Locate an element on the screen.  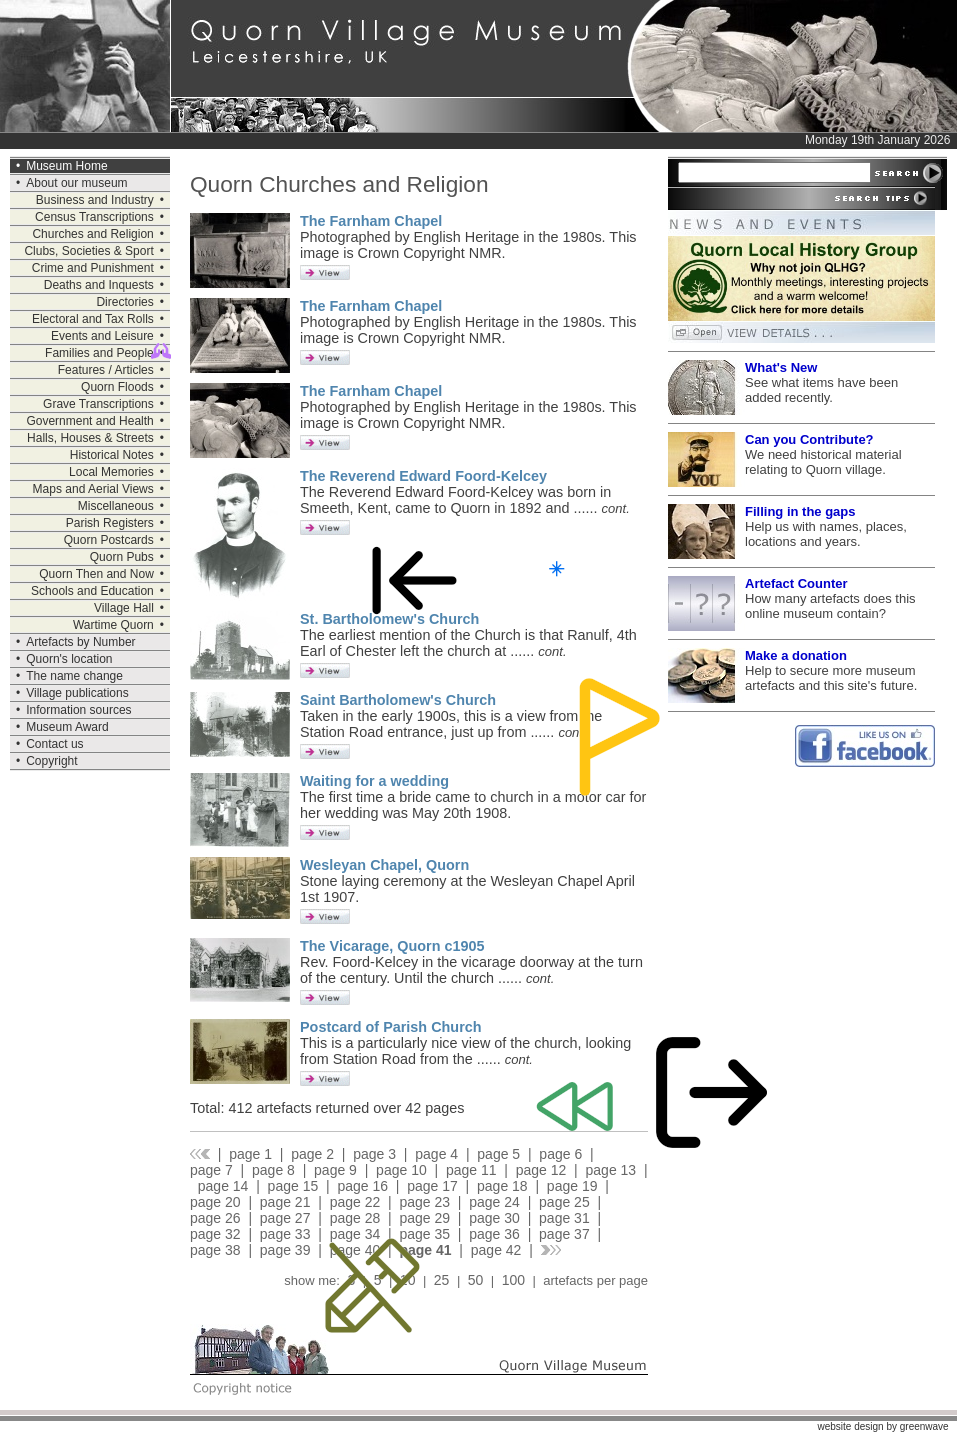
rewind media or skip backward is located at coordinates (577, 1106).